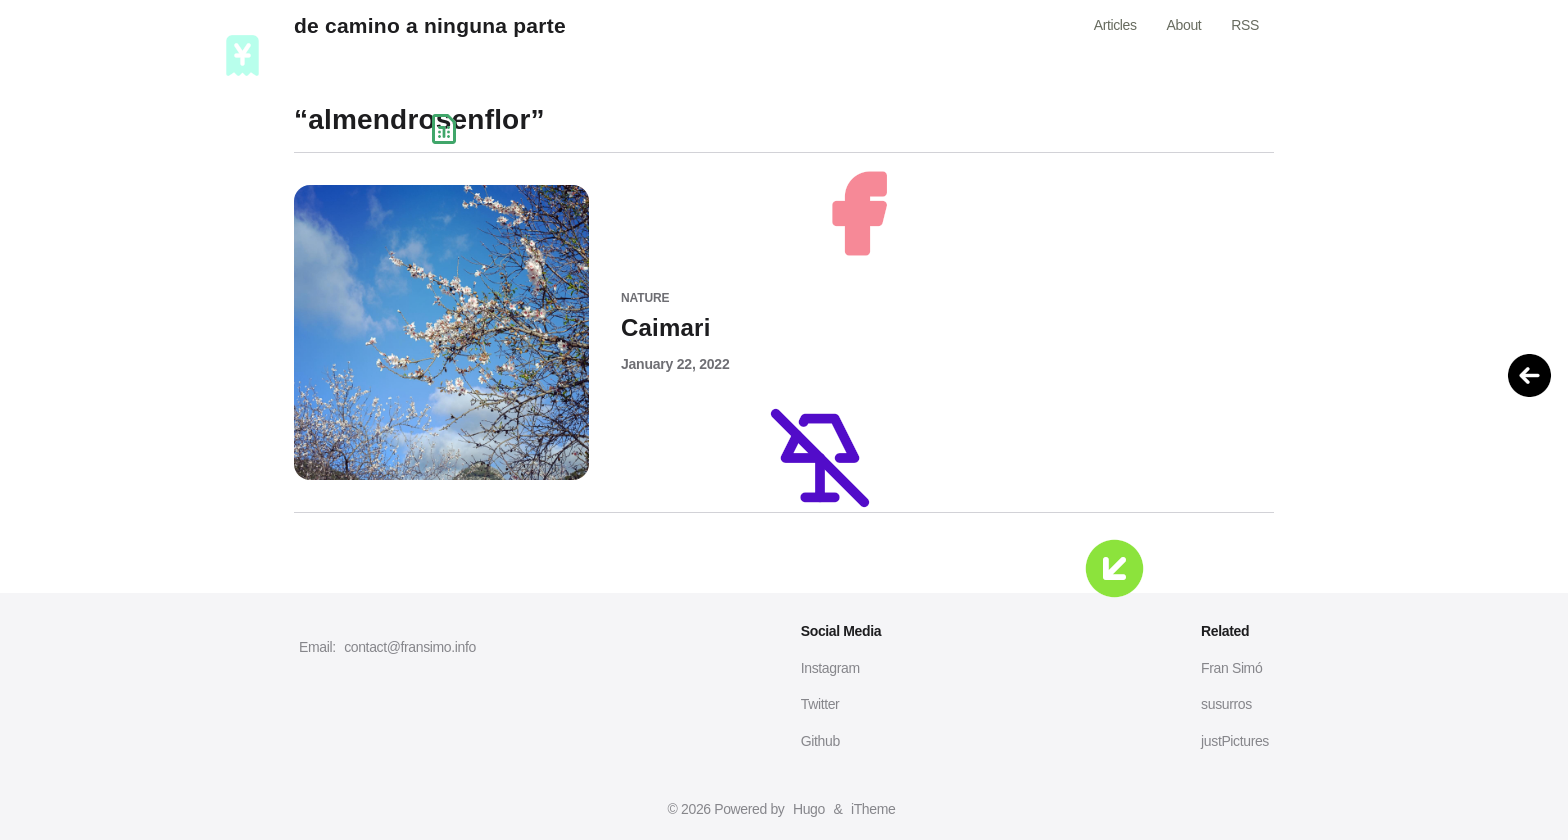  What do you see at coordinates (1114, 568) in the screenshot?
I see `navigate to previous or lower-left section` at bounding box center [1114, 568].